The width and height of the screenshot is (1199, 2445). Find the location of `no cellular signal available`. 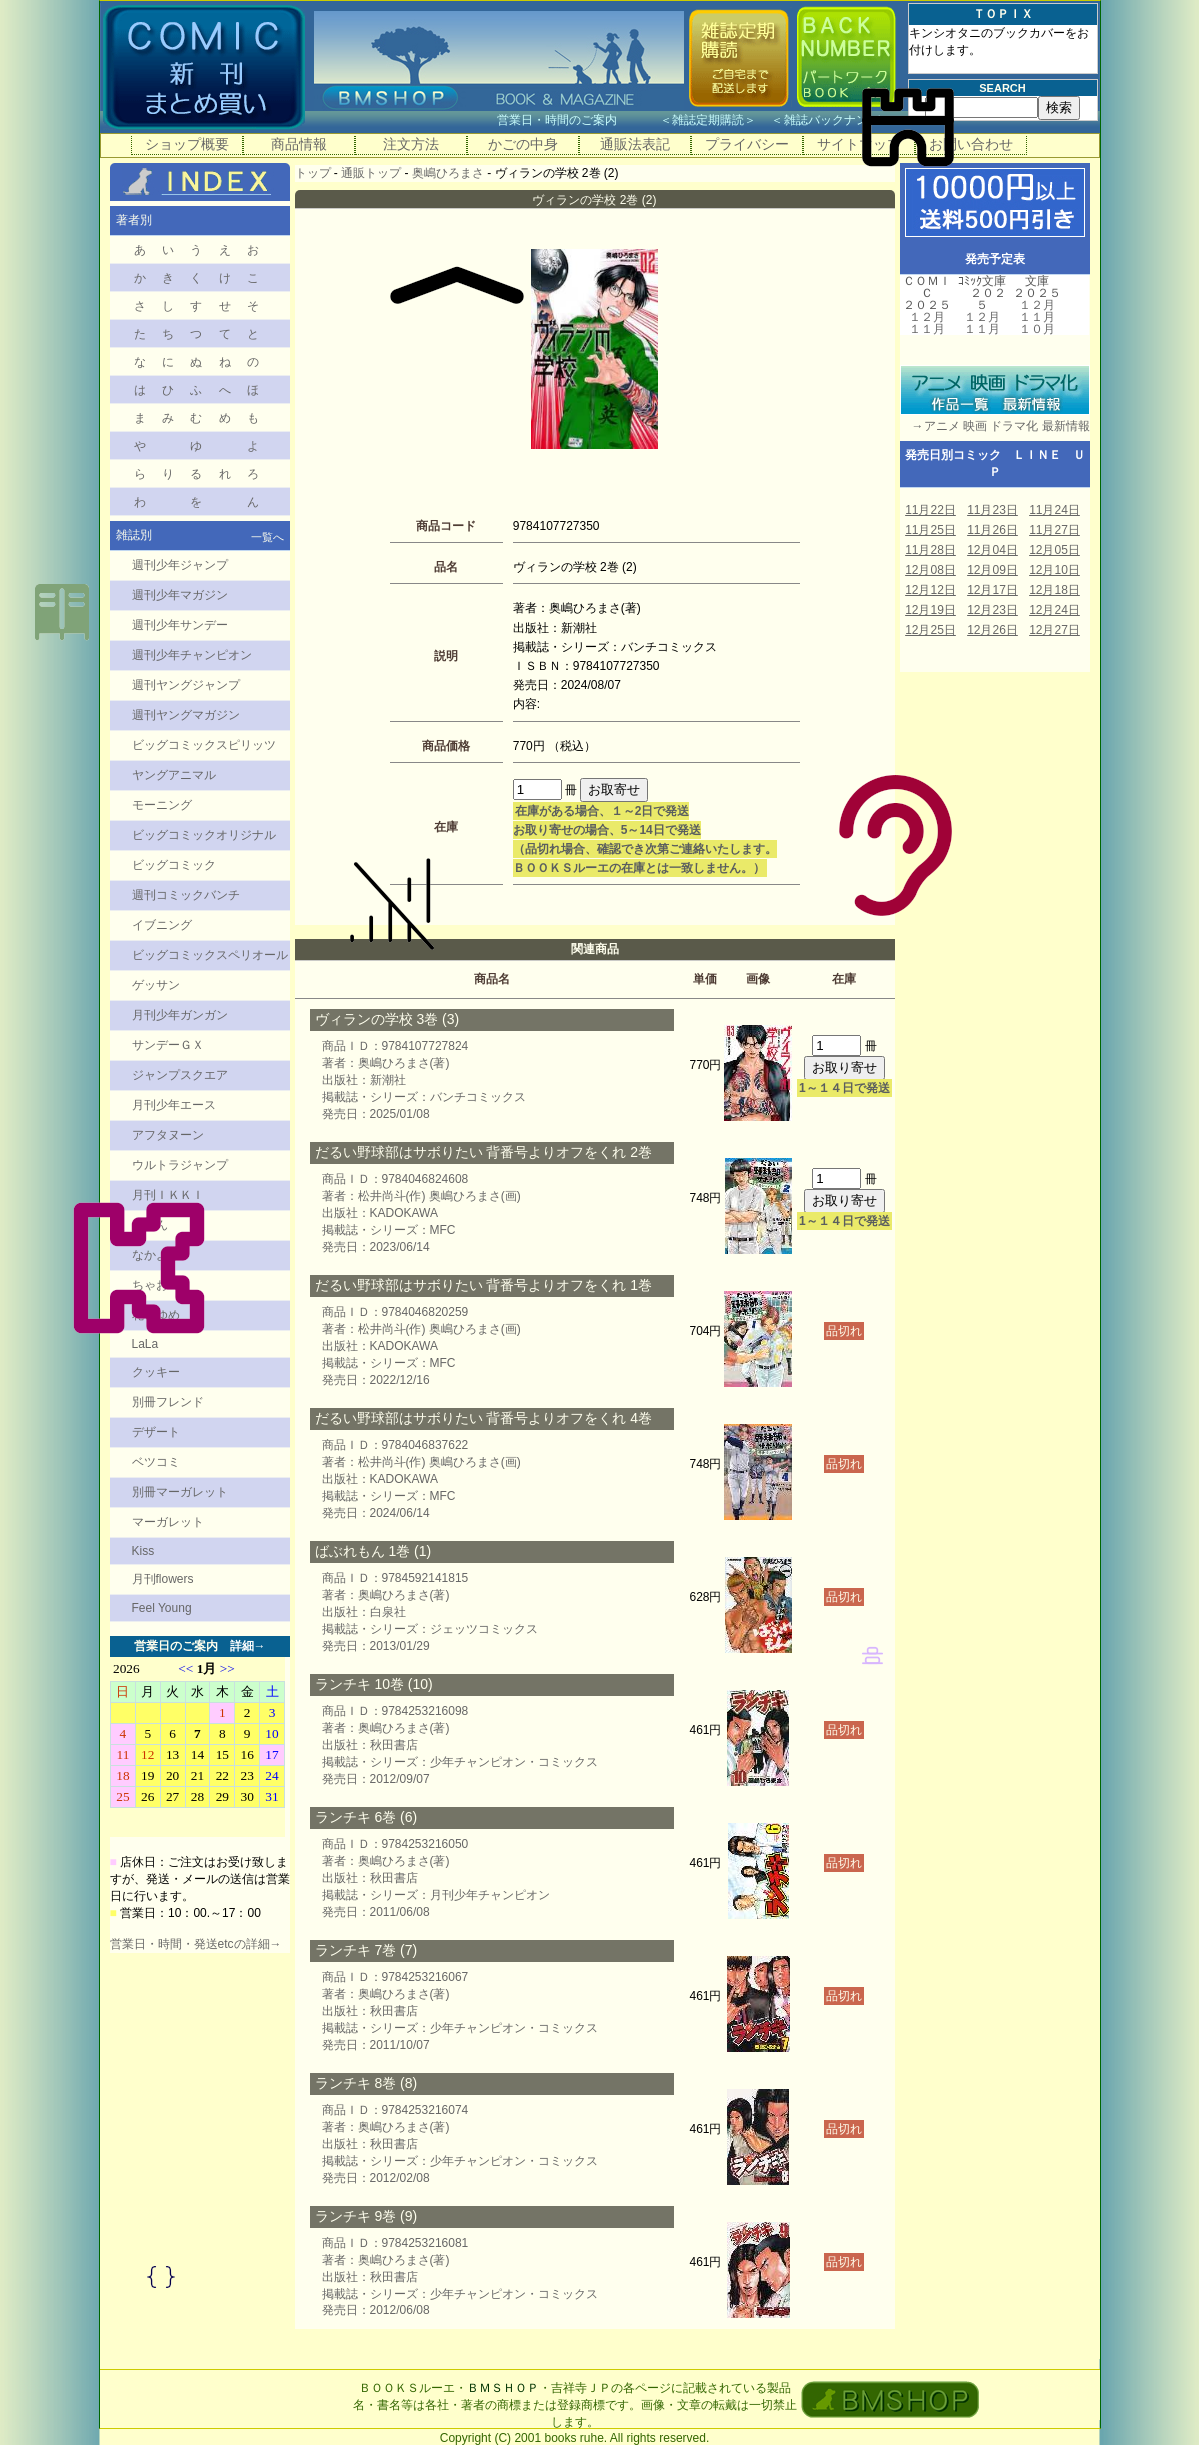

no cellular signal available is located at coordinates (394, 906).